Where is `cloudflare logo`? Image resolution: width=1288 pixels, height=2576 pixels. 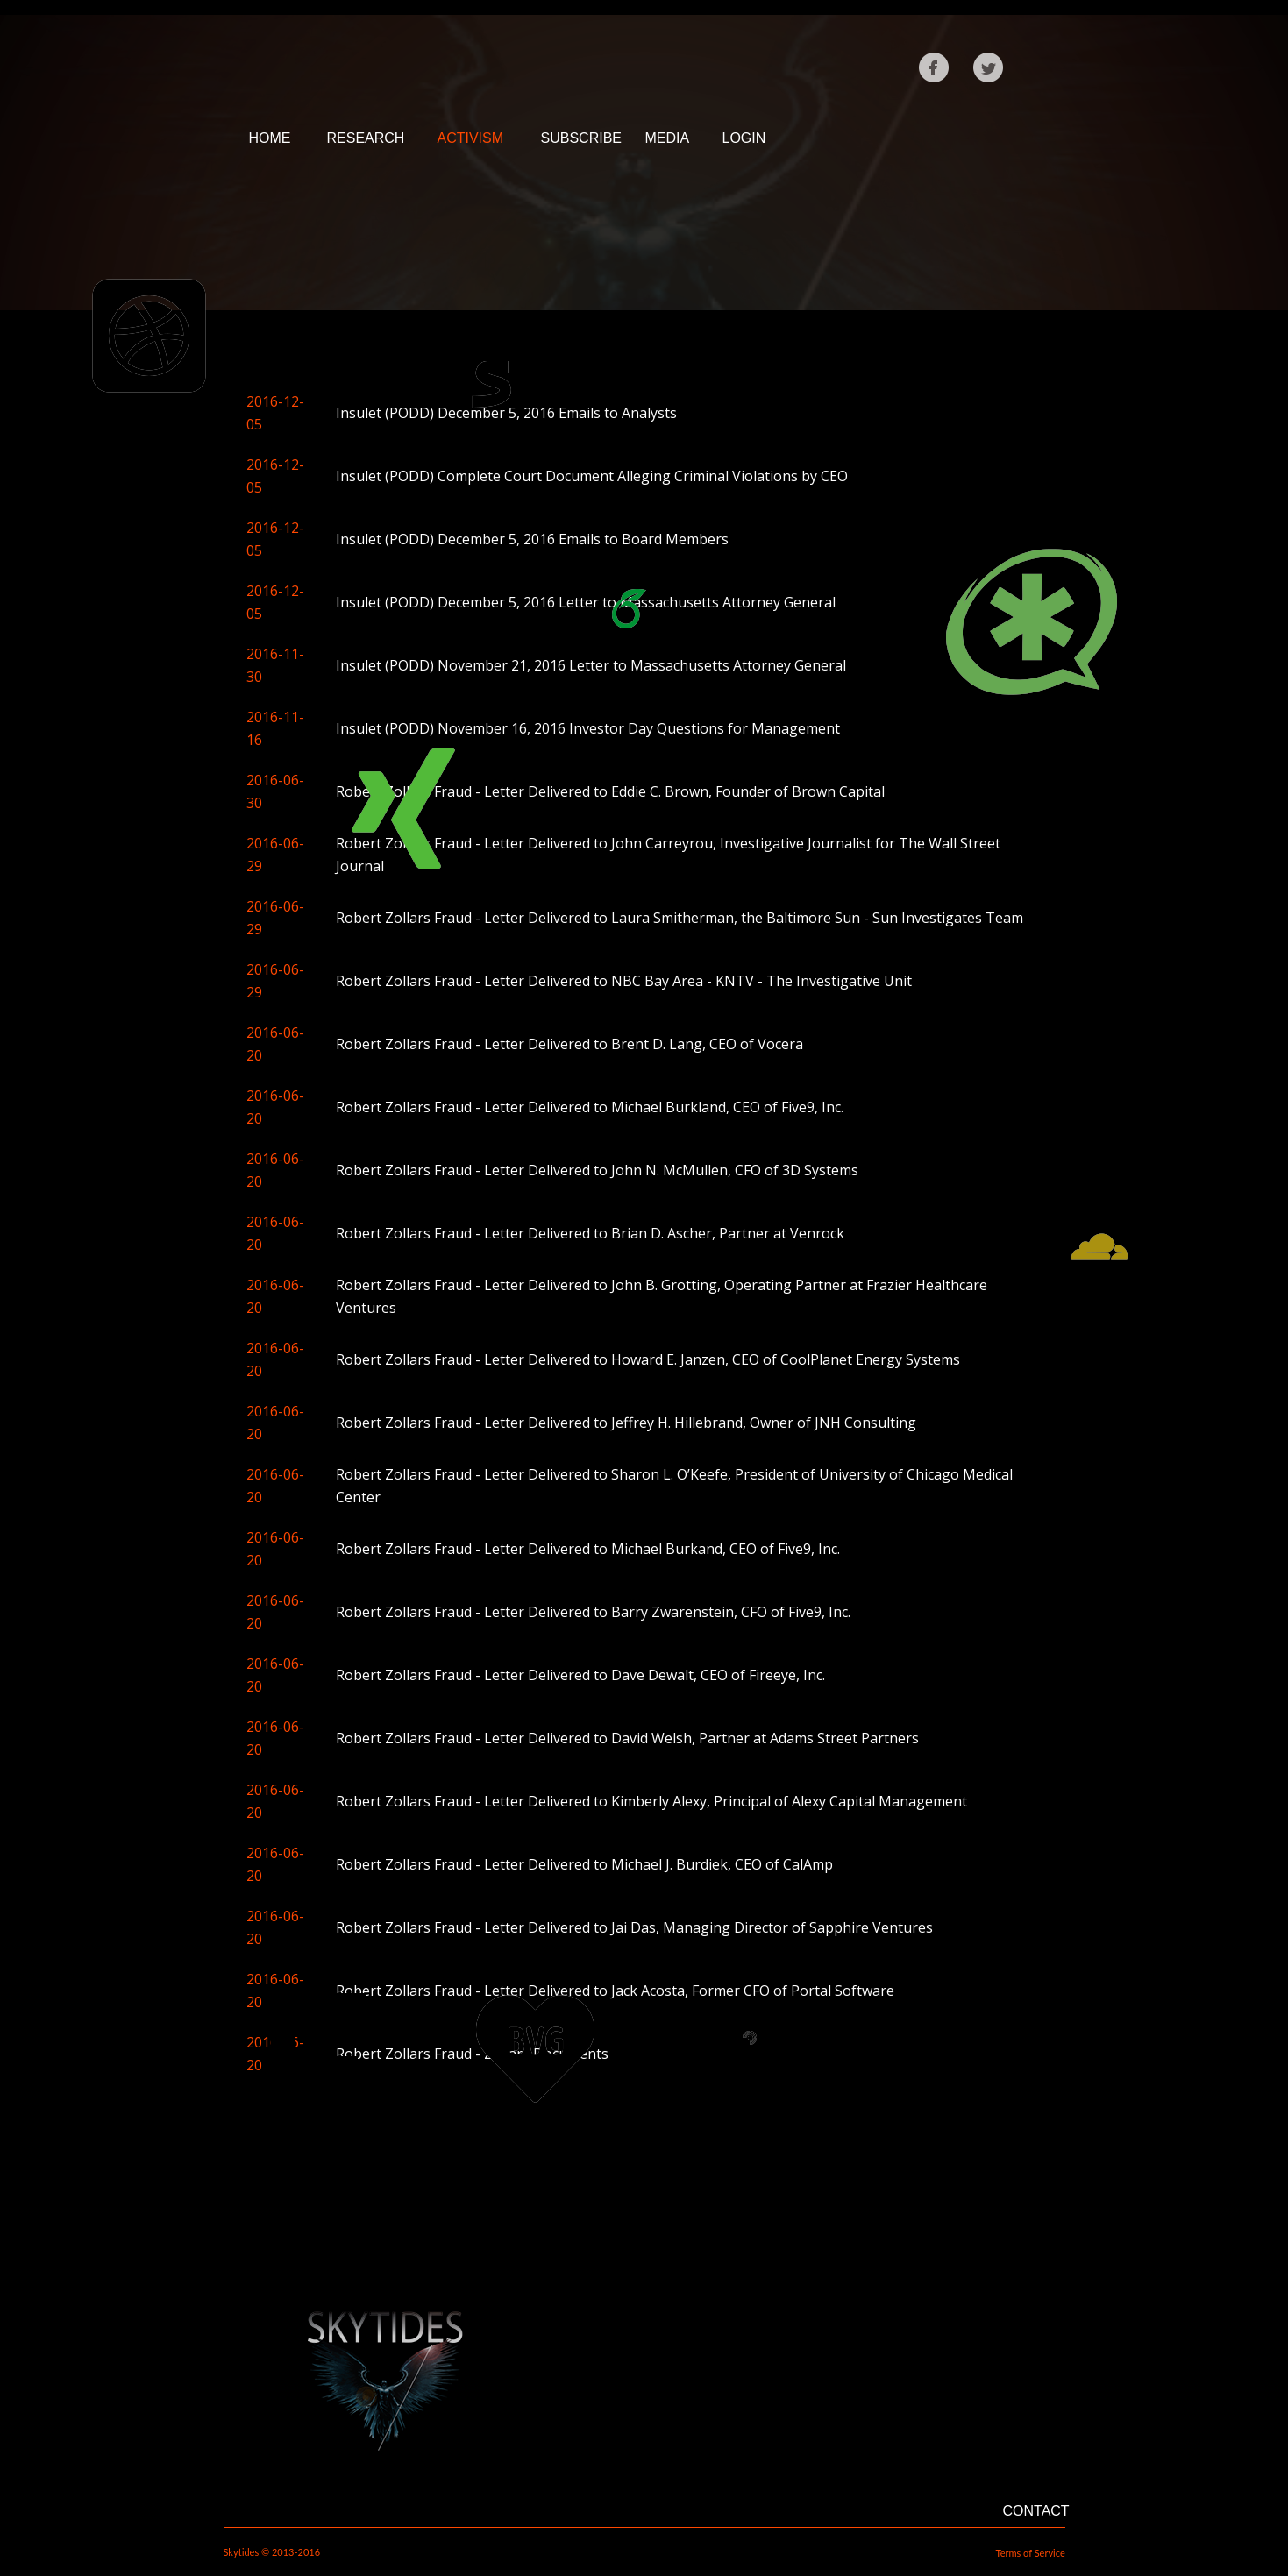
cloudflare logo is located at coordinates (1099, 1246).